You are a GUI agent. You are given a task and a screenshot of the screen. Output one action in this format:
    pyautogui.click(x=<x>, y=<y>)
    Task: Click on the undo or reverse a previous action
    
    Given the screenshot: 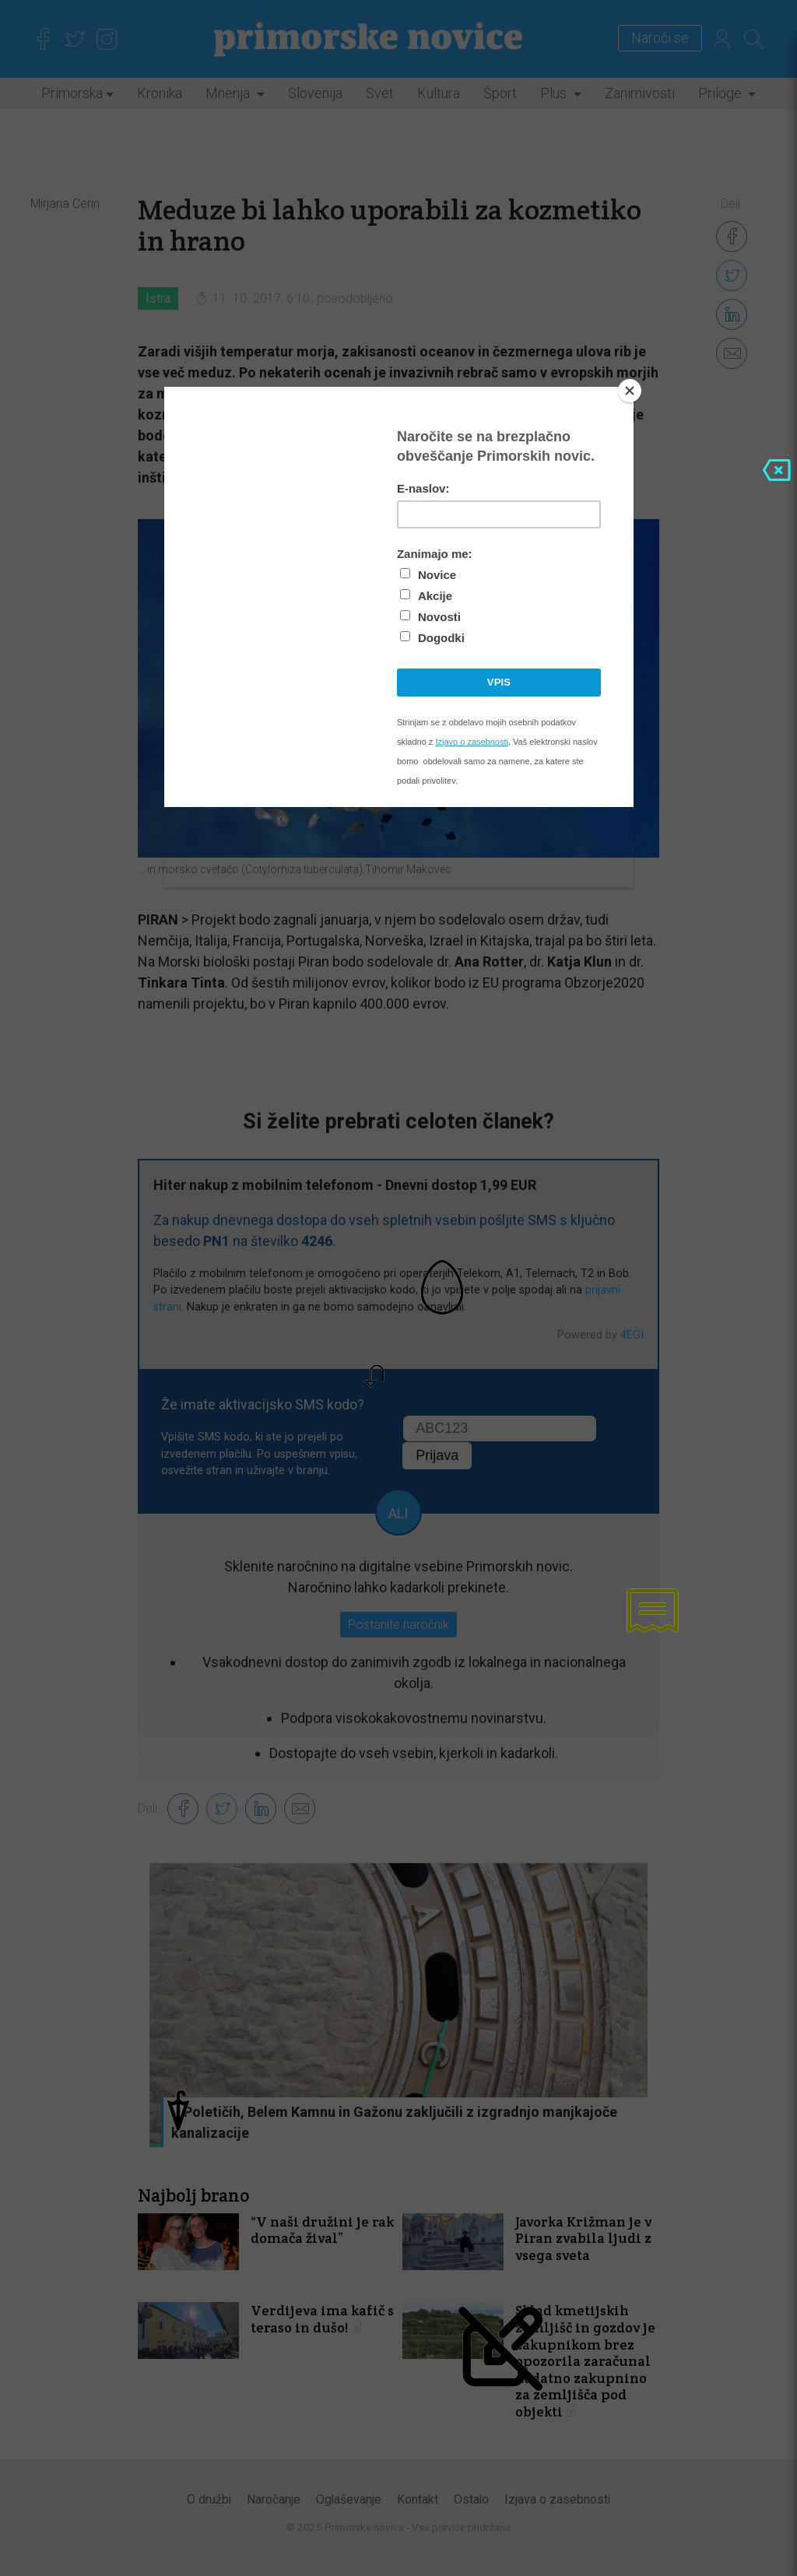 What is the action you would take?
    pyautogui.click(x=375, y=1376)
    